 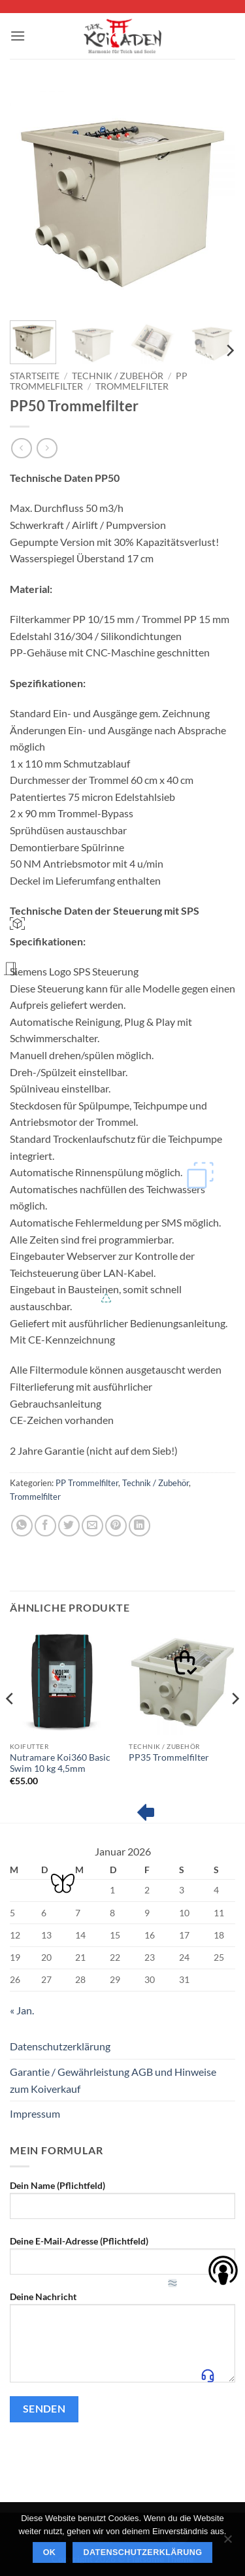 I want to click on go back to the previous screen, so click(x=146, y=1812).